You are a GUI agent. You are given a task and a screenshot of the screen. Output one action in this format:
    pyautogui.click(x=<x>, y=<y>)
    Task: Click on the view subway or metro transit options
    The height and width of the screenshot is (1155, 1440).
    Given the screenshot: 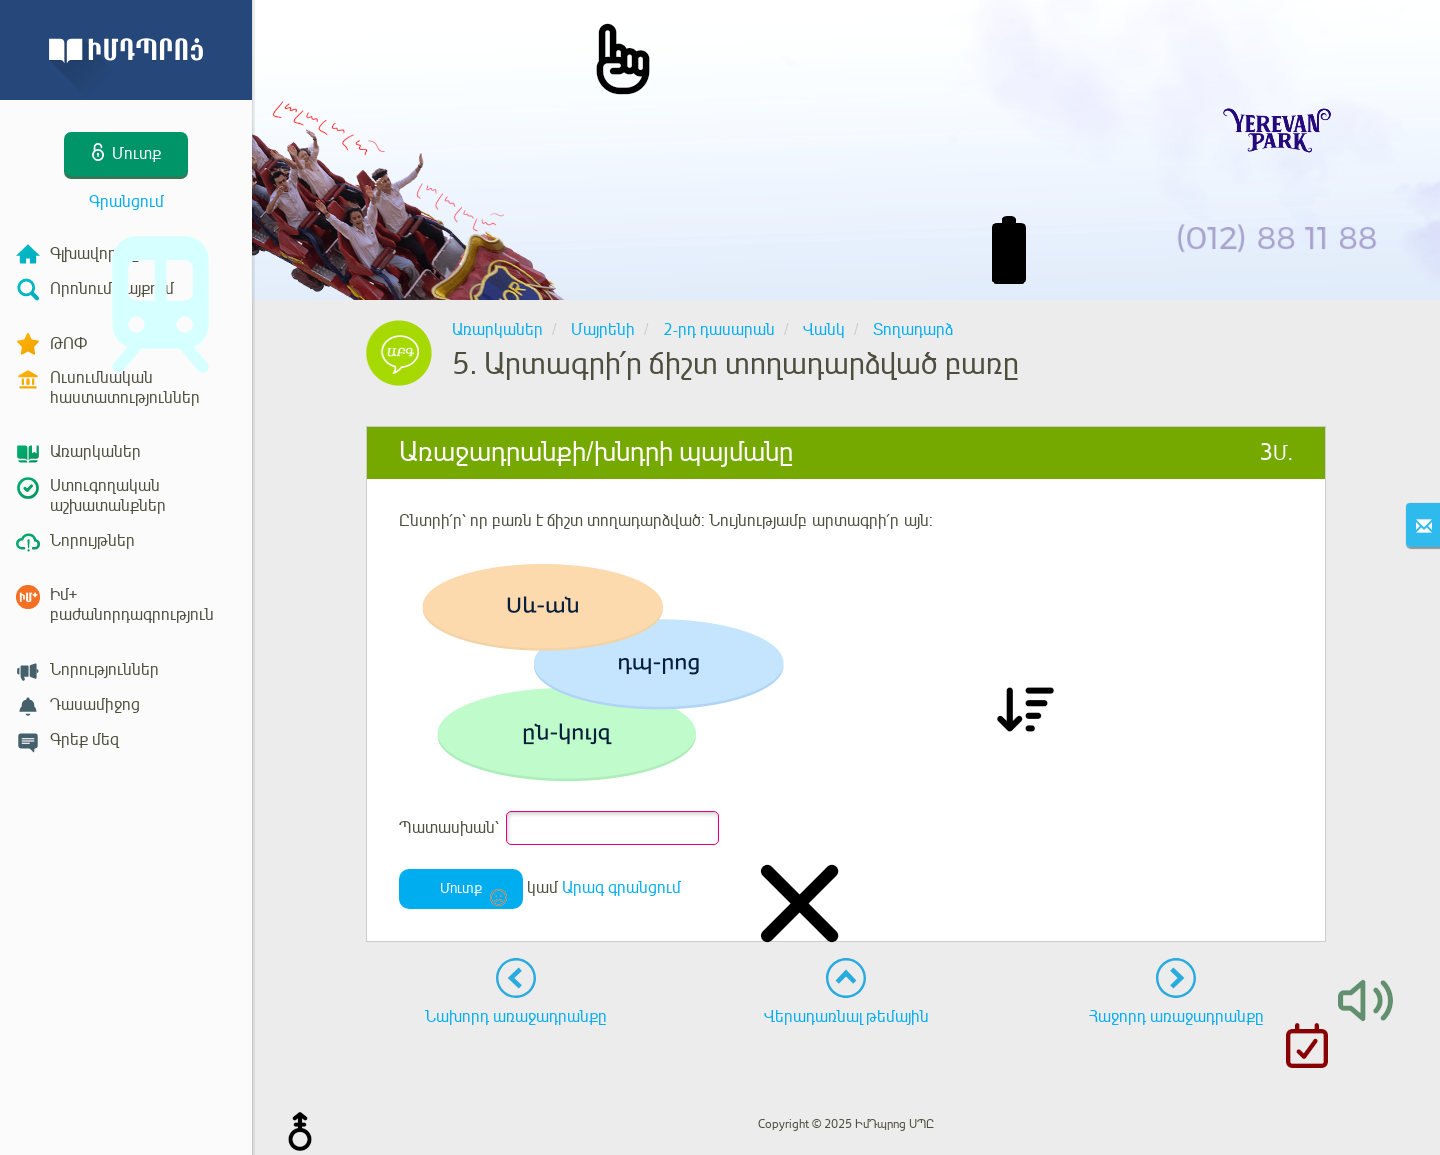 What is the action you would take?
    pyautogui.click(x=160, y=300)
    